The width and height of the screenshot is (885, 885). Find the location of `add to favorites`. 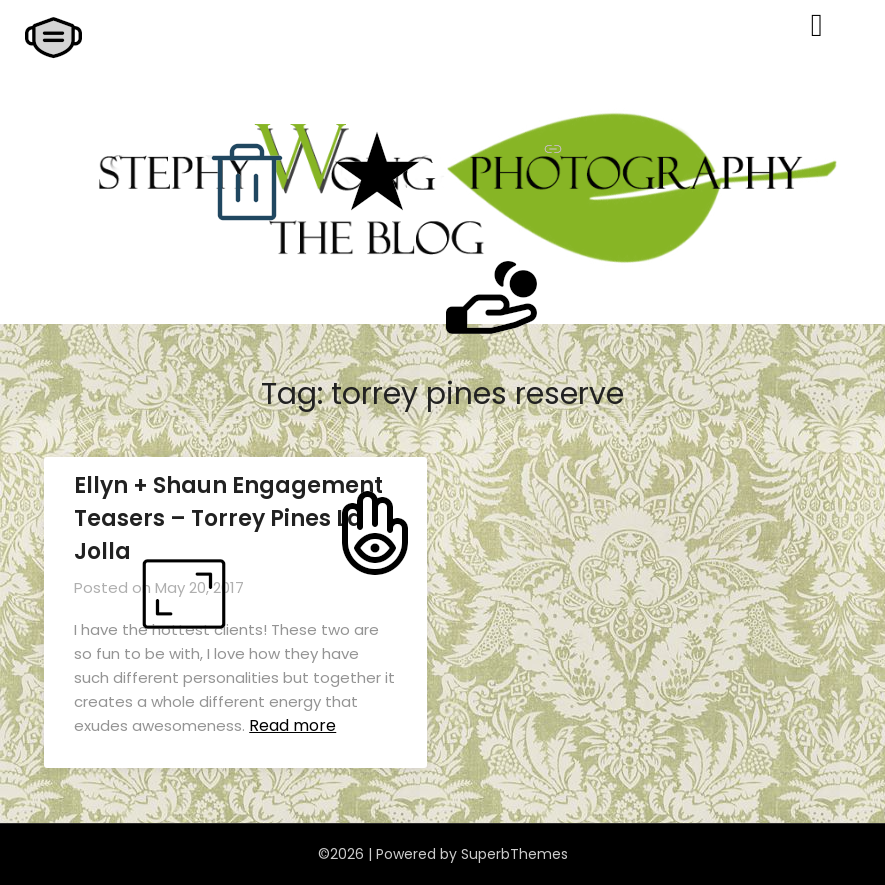

add to favorites is located at coordinates (377, 171).